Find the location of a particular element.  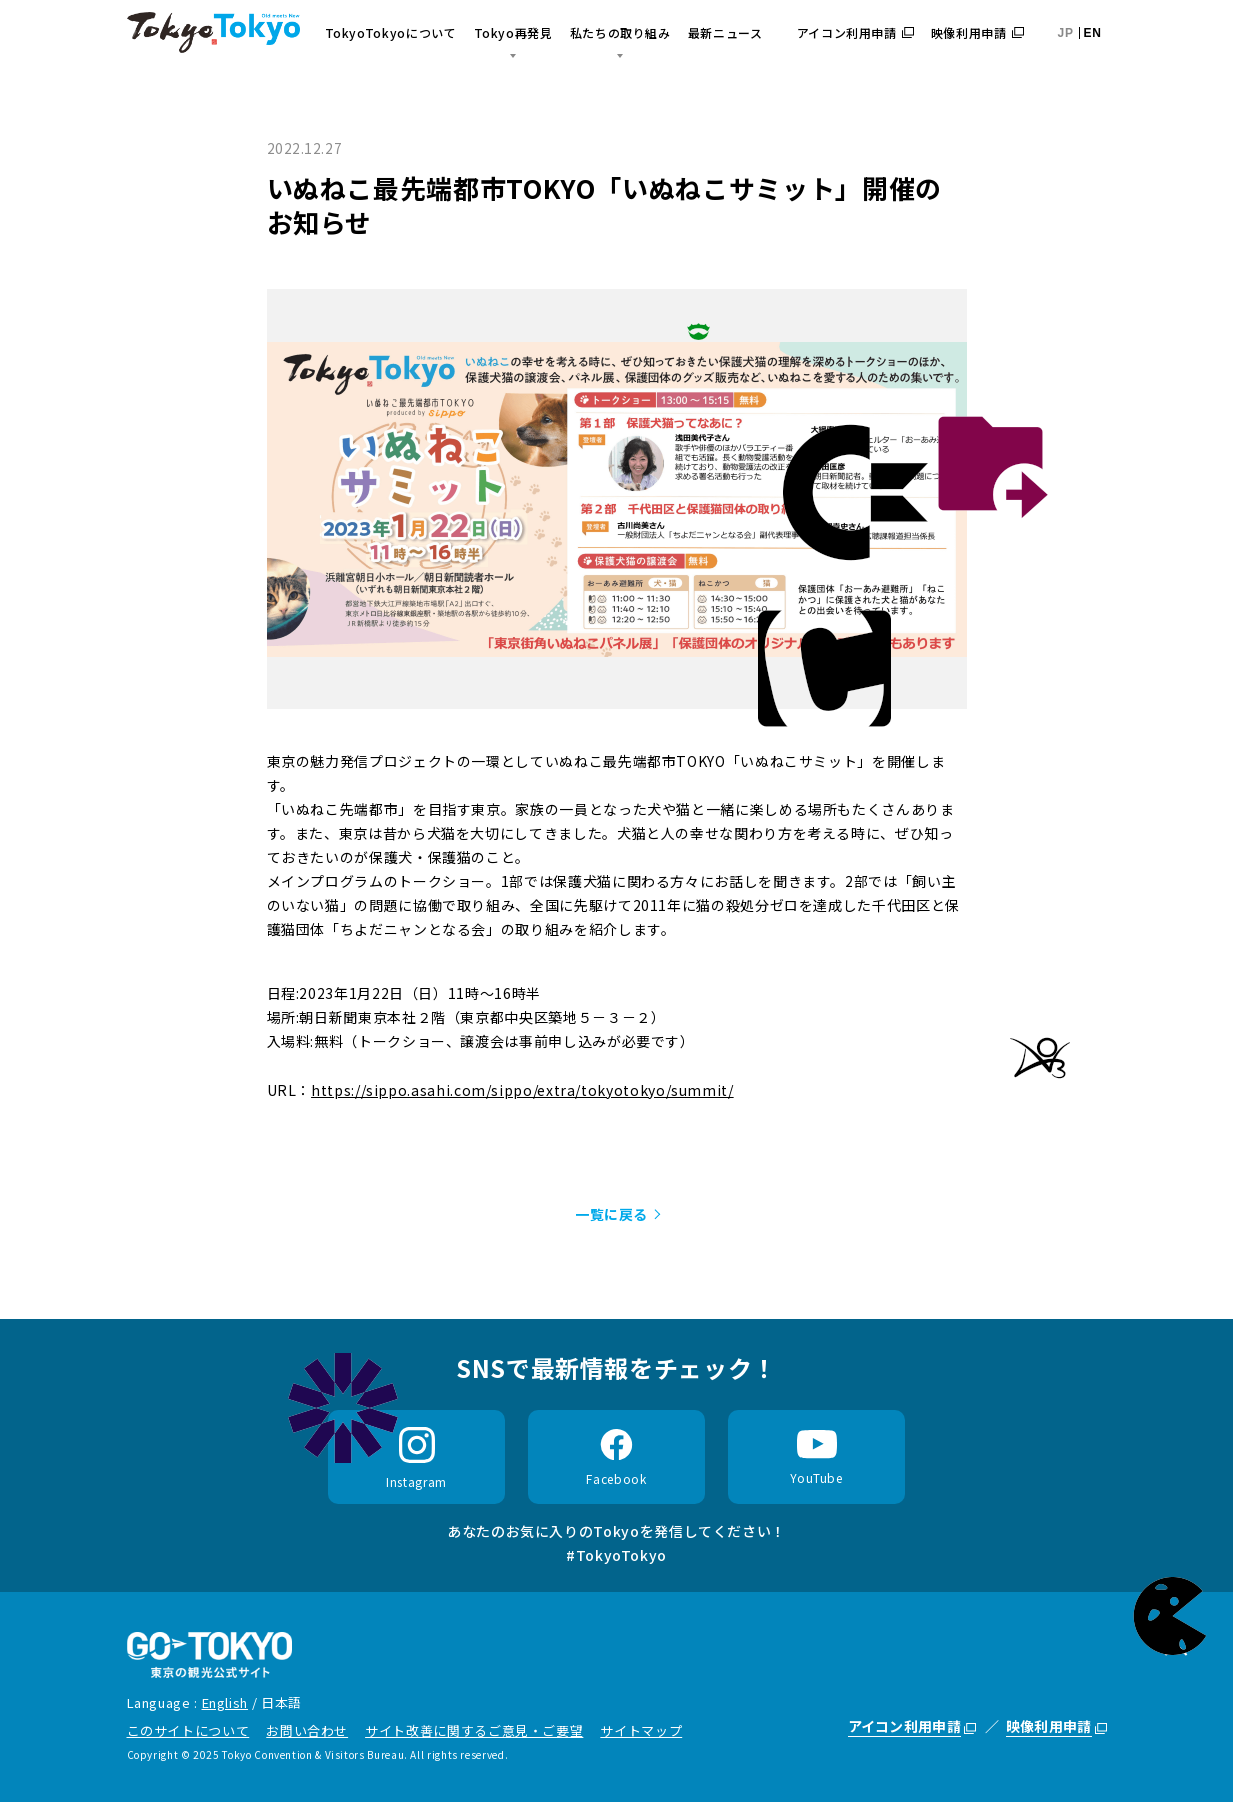

access shared folder is located at coordinates (990, 463).